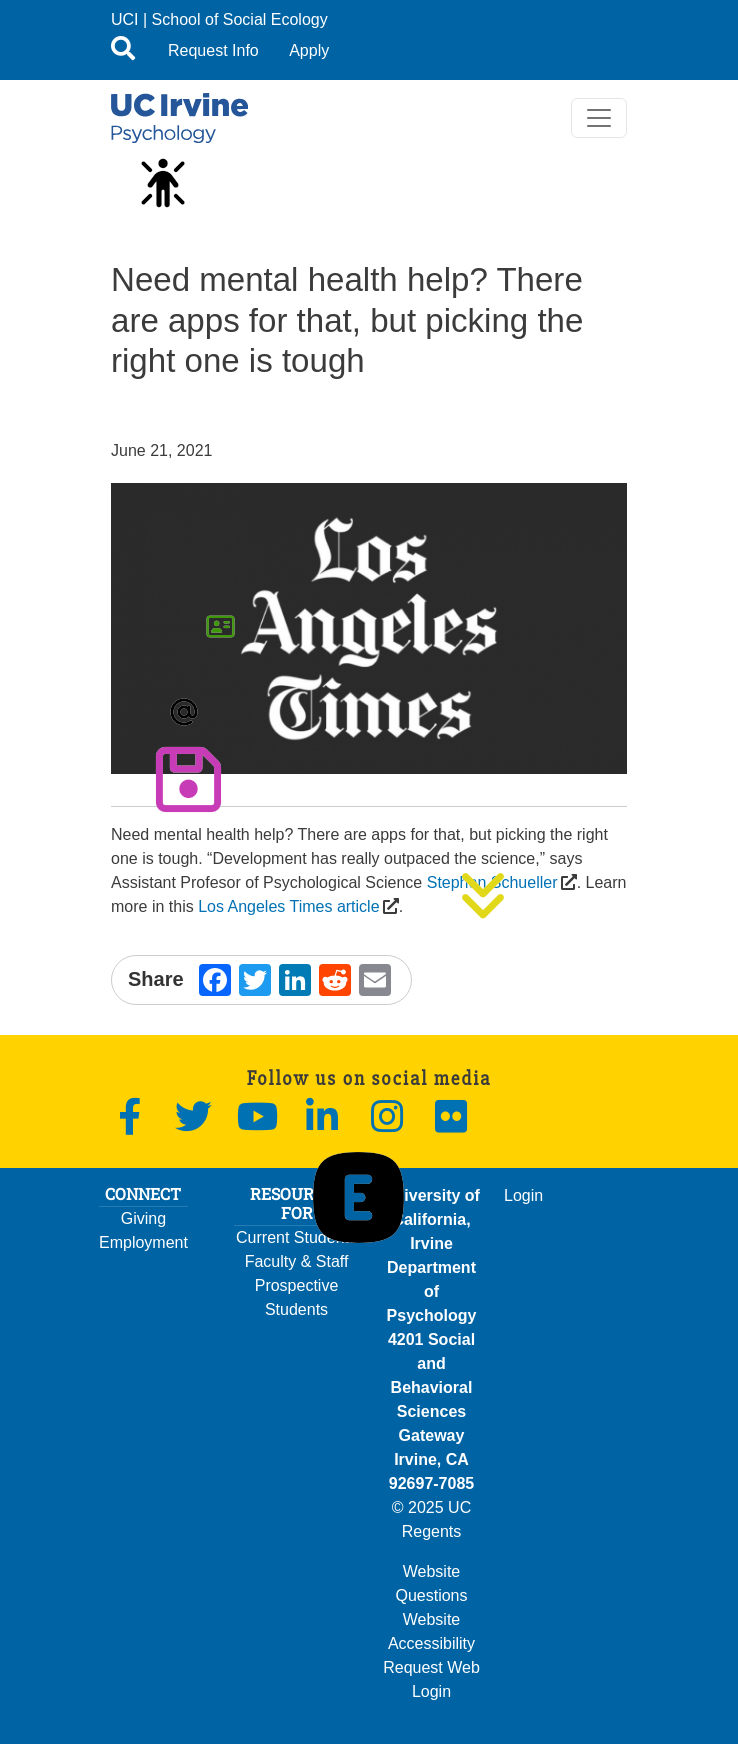  I want to click on save current file or document, so click(188, 779).